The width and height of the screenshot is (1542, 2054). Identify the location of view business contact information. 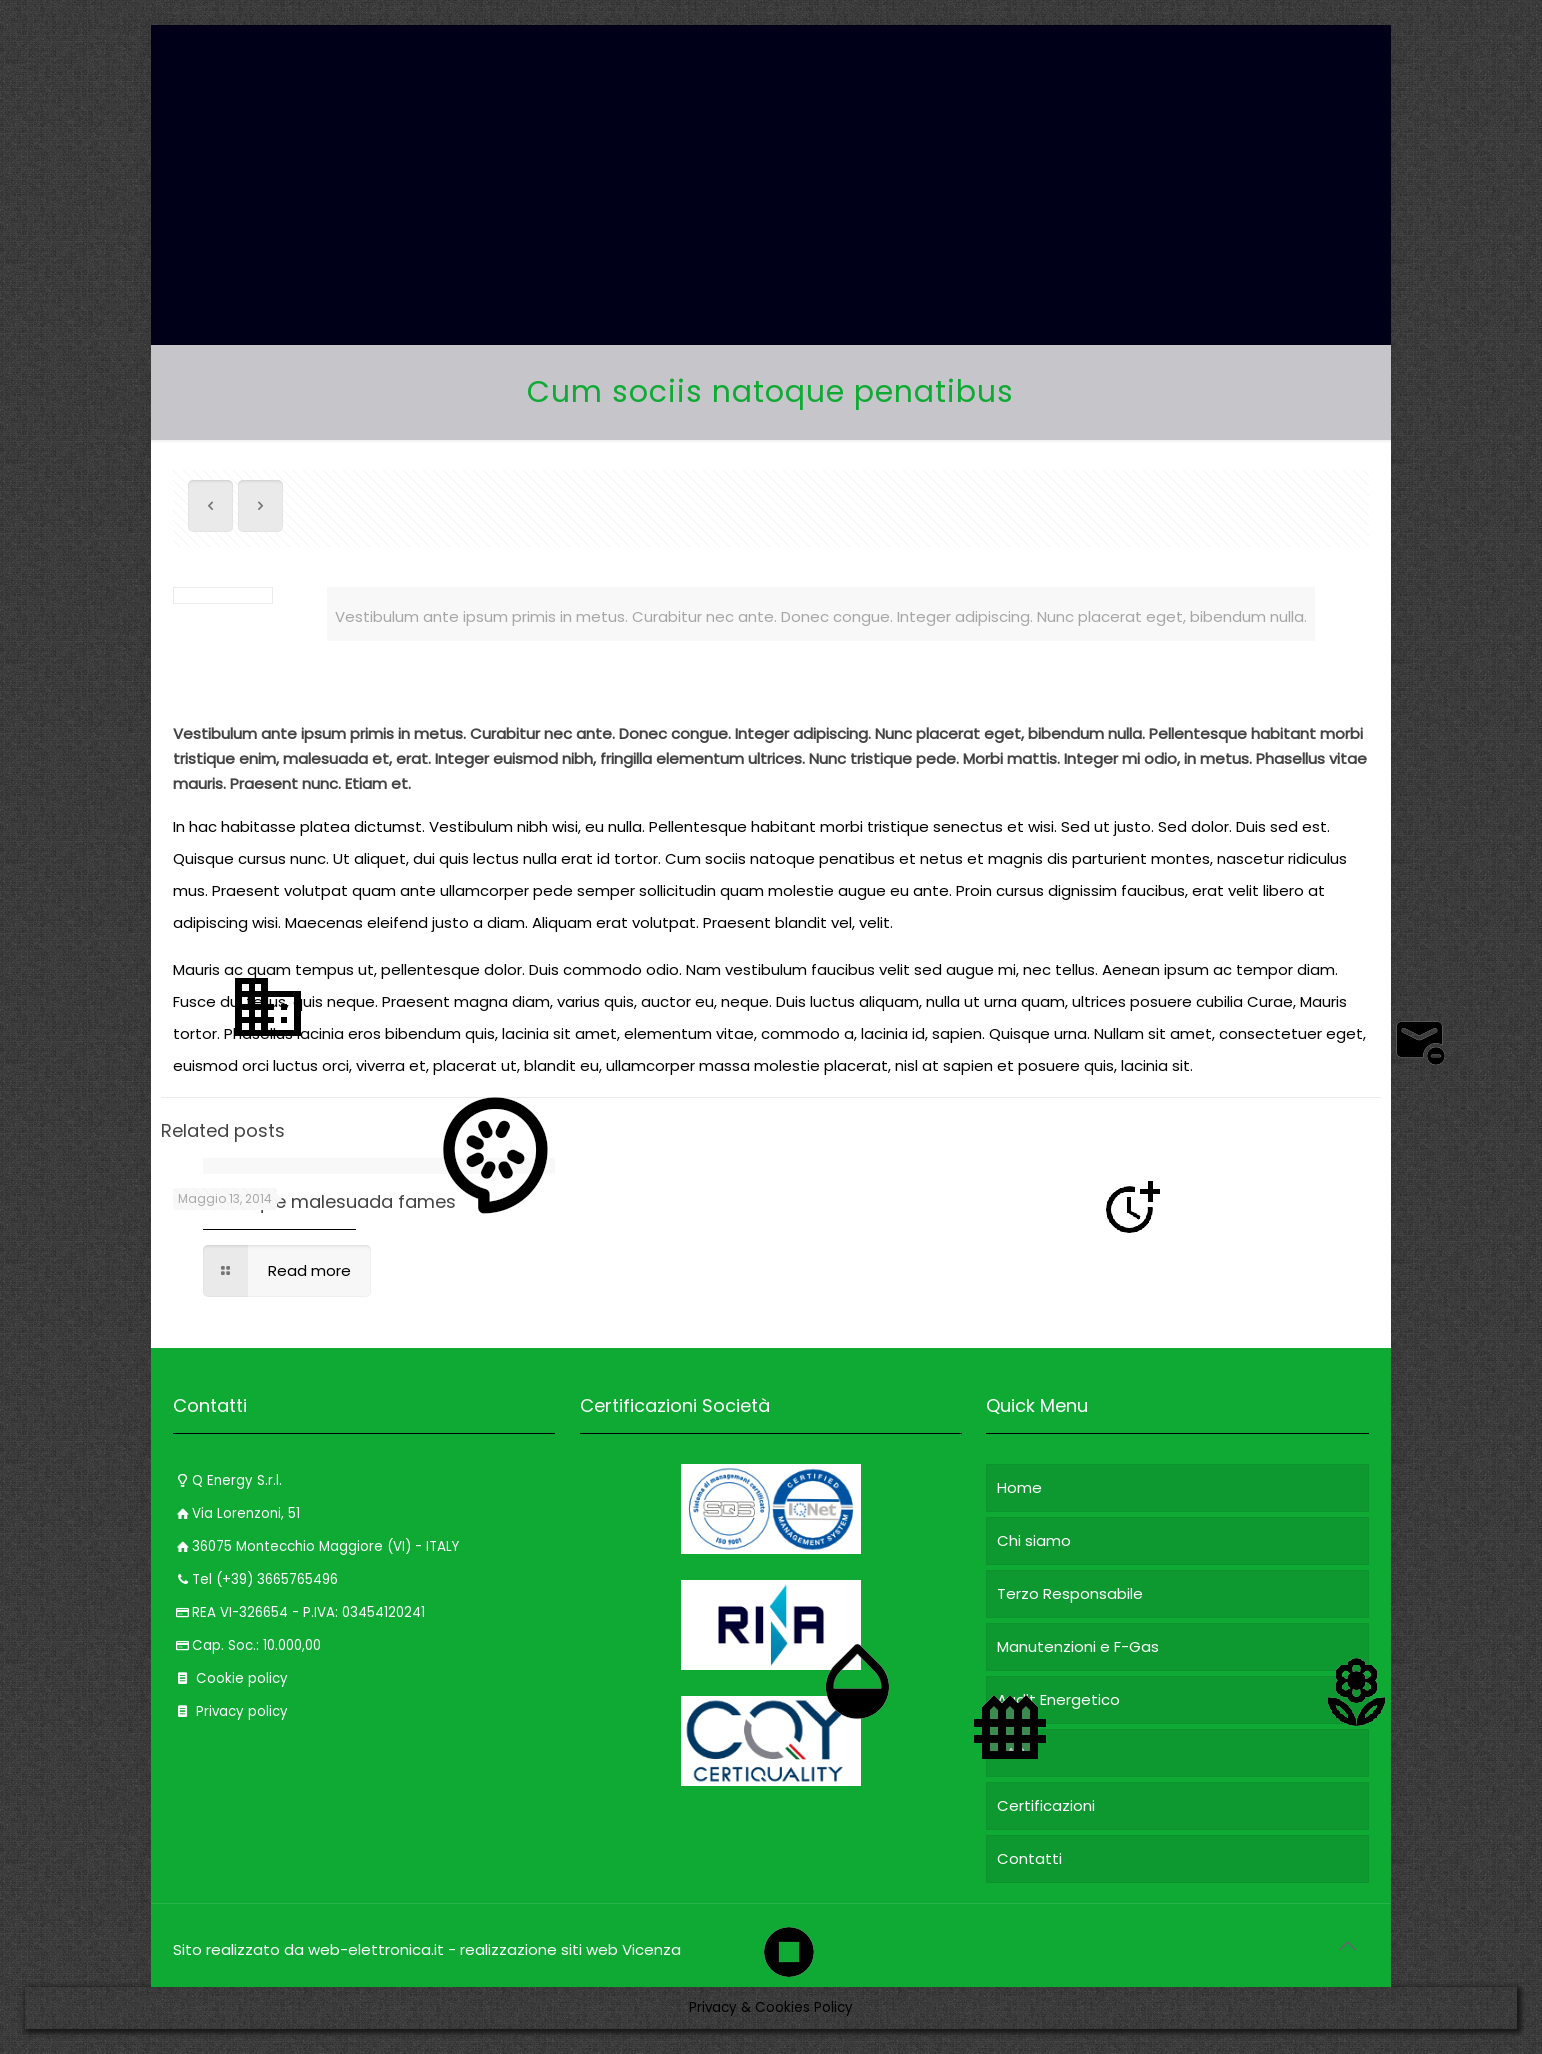
(268, 1007).